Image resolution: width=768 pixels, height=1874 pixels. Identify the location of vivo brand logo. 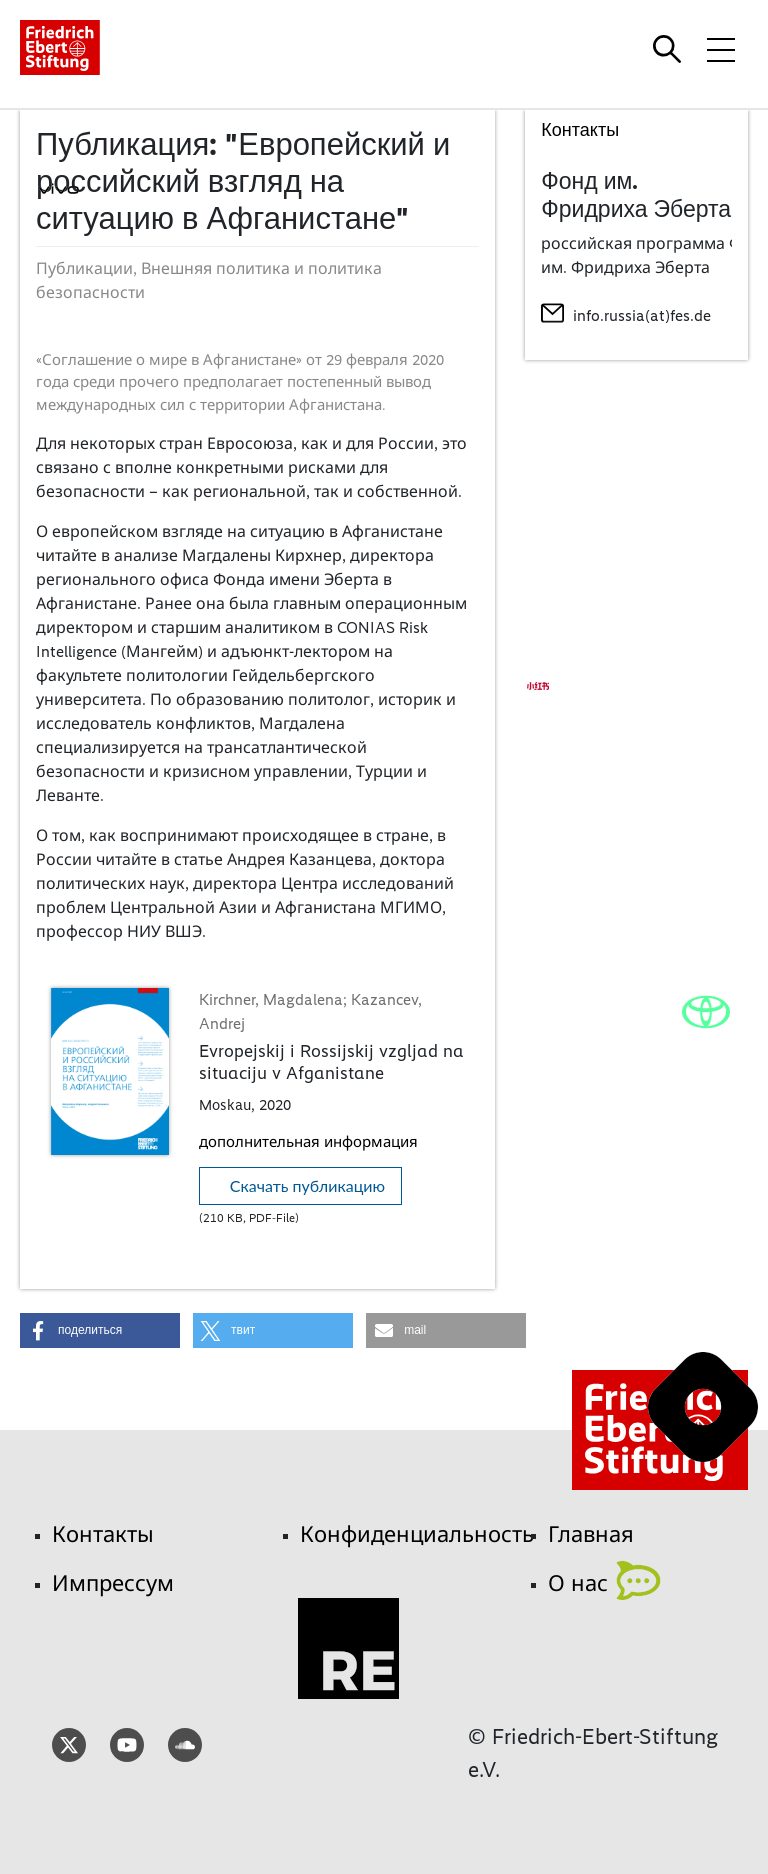
(58, 188).